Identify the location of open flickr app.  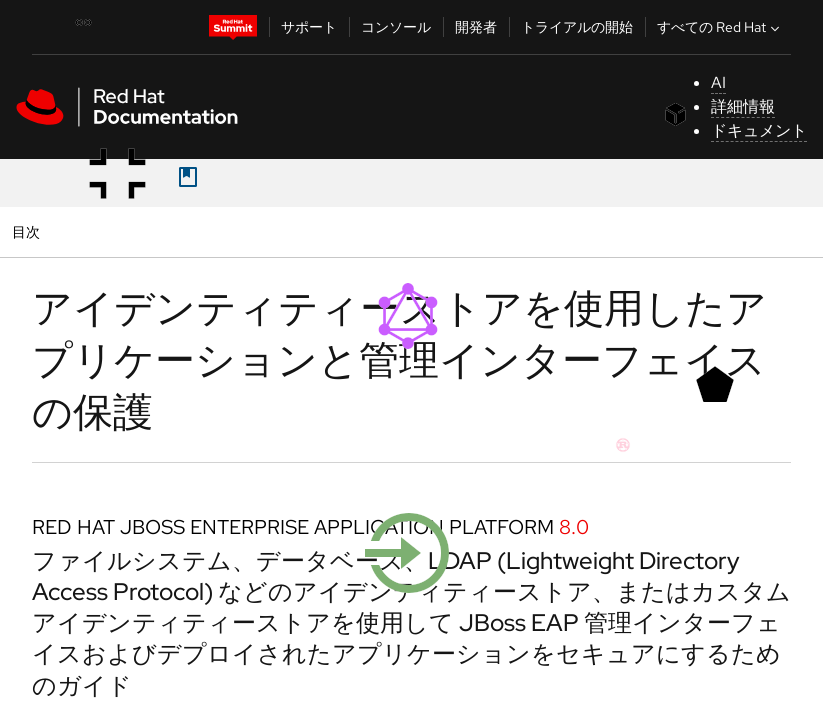
(83, 22).